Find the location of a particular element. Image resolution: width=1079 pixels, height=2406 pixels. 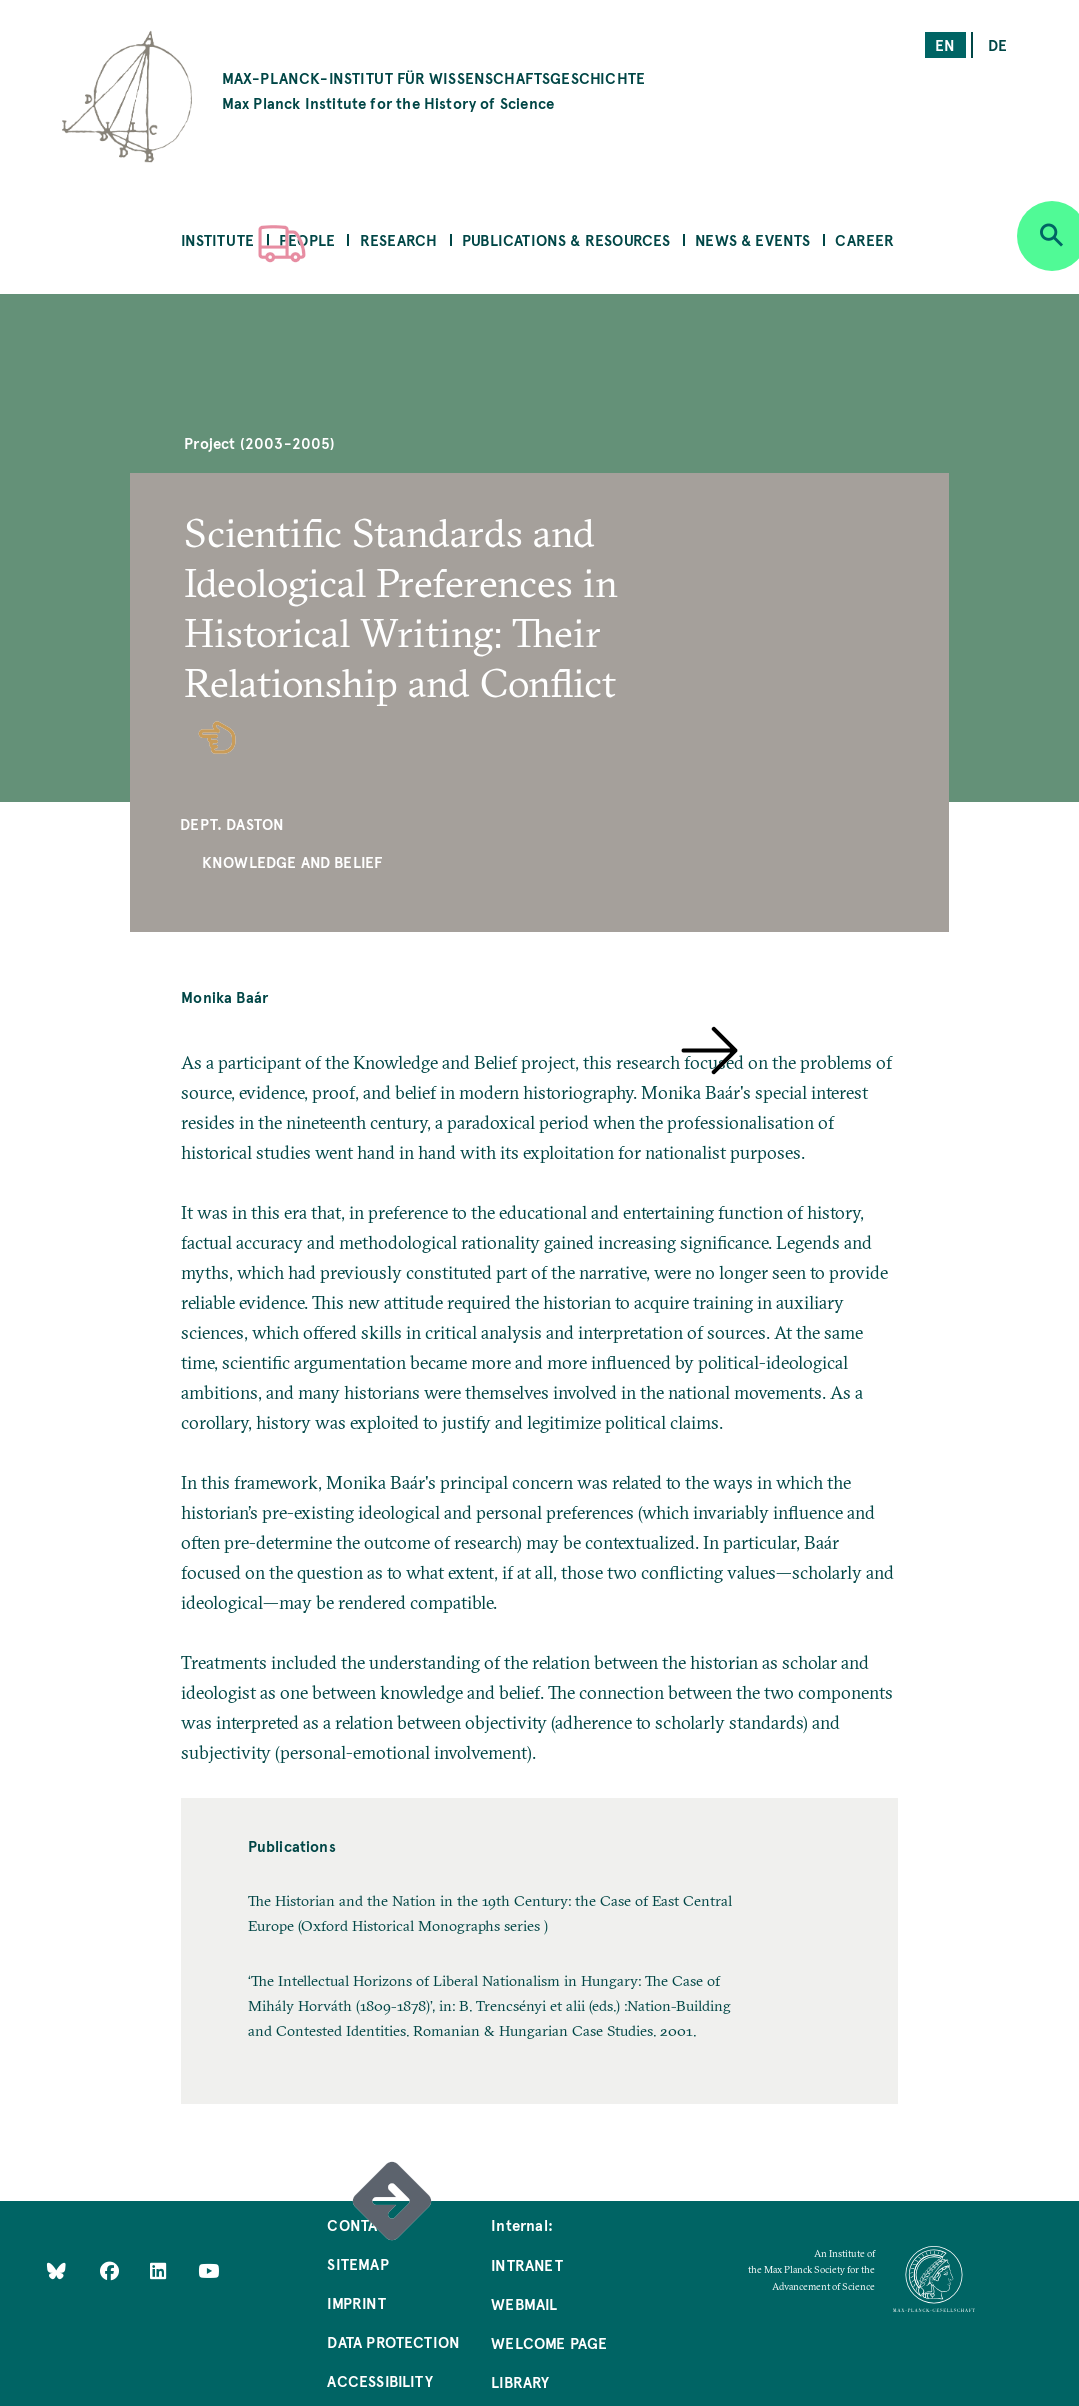

navigate to next step or section is located at coordinates (392, 2201).